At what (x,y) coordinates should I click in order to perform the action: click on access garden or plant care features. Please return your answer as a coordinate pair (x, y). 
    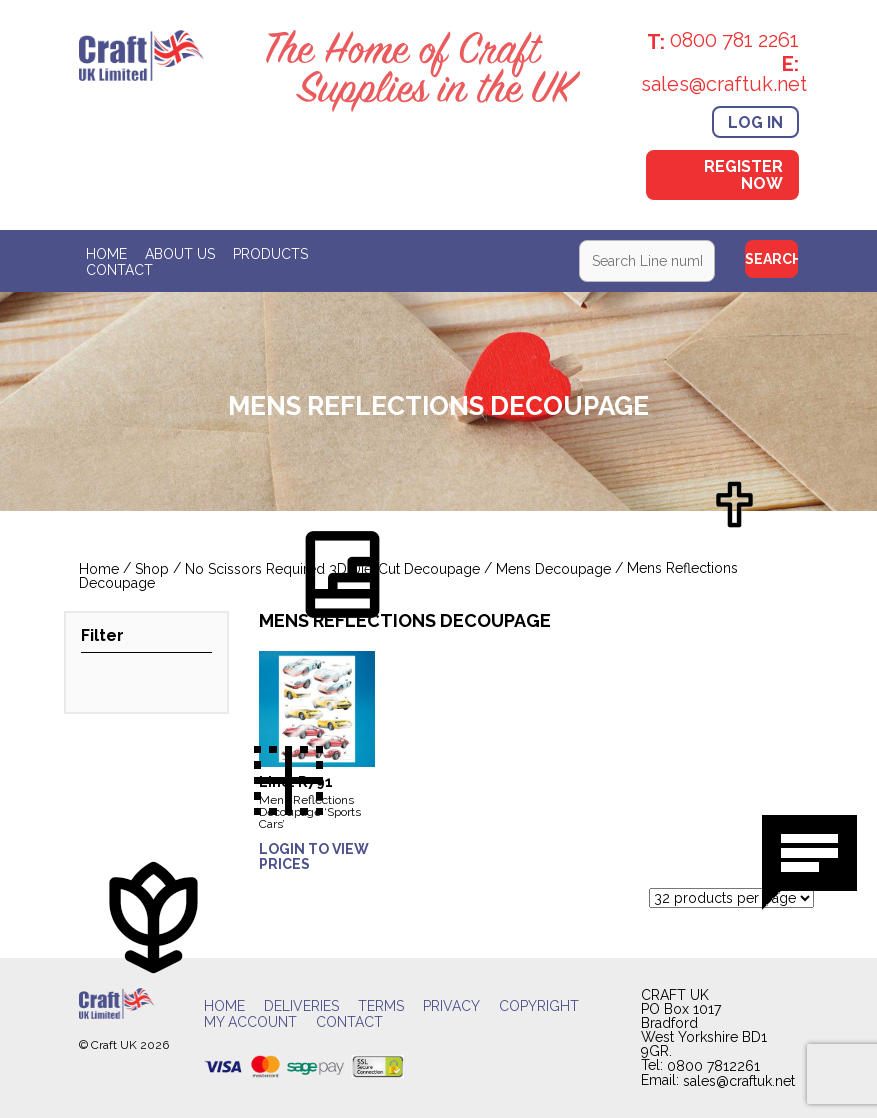
    Looking at the image, I should click on (153, 917).